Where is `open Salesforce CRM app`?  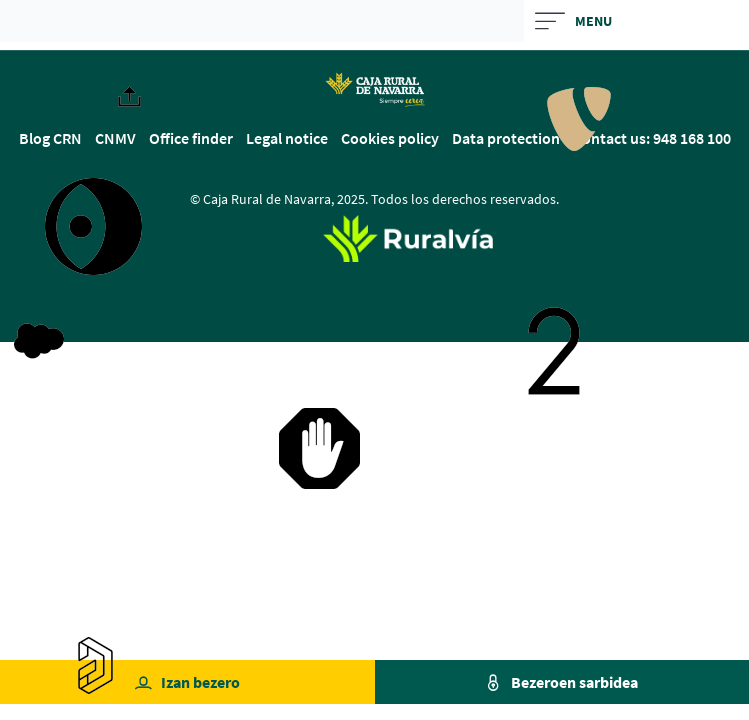
open Salesforce CRM app is located at coordinates (39, 341).